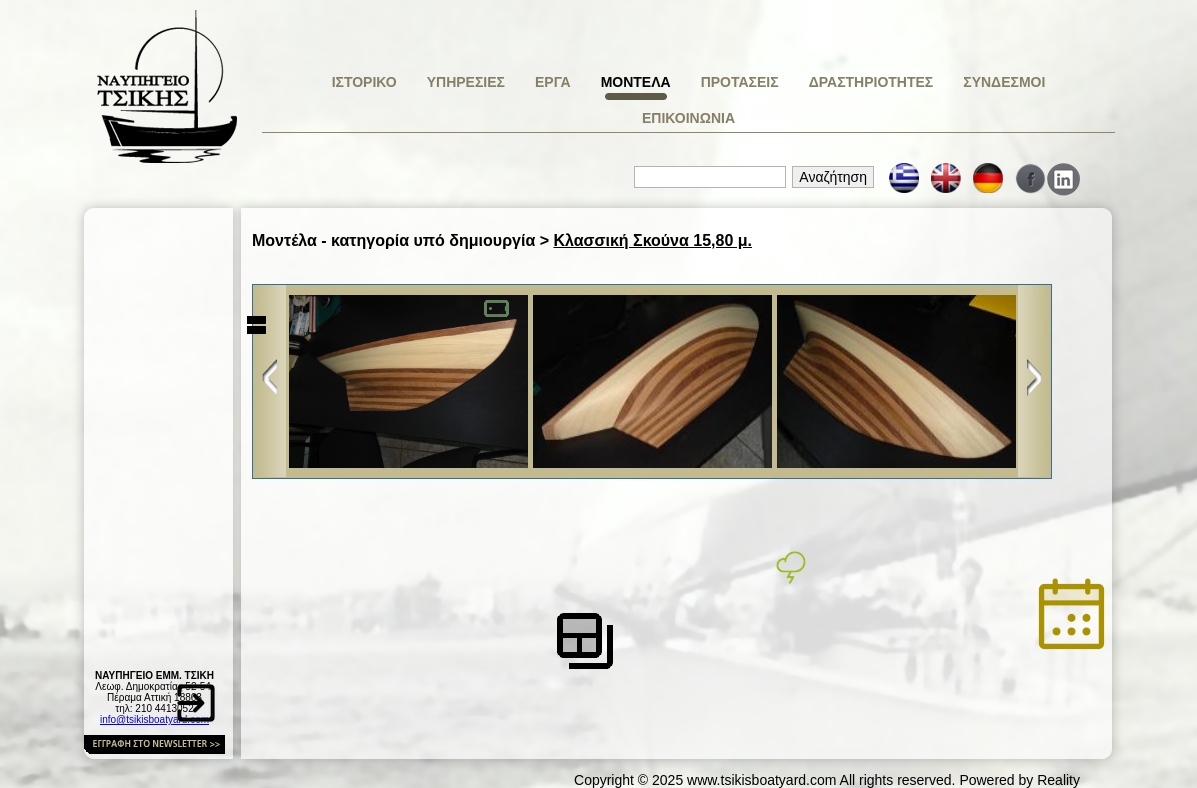  Describe the element at coordinates (791, 567) in the screenshot. I see `indicates thunderstorm or severe weather conditions` at that location.